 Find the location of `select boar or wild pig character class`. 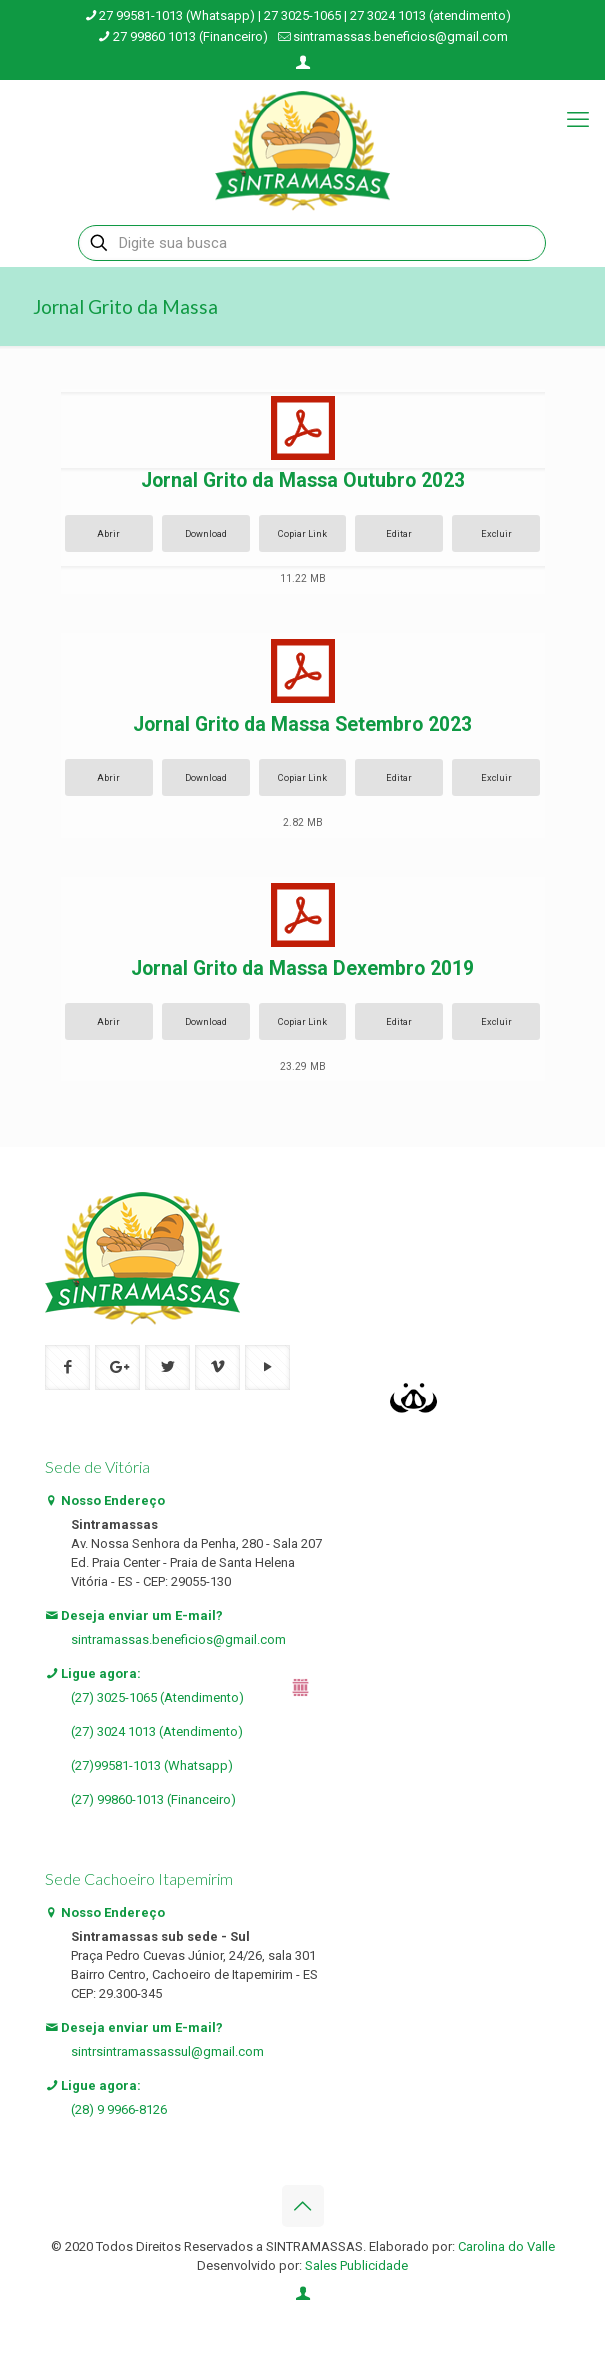

select boar or wild pig character class is located at coordinates (413, 1396).